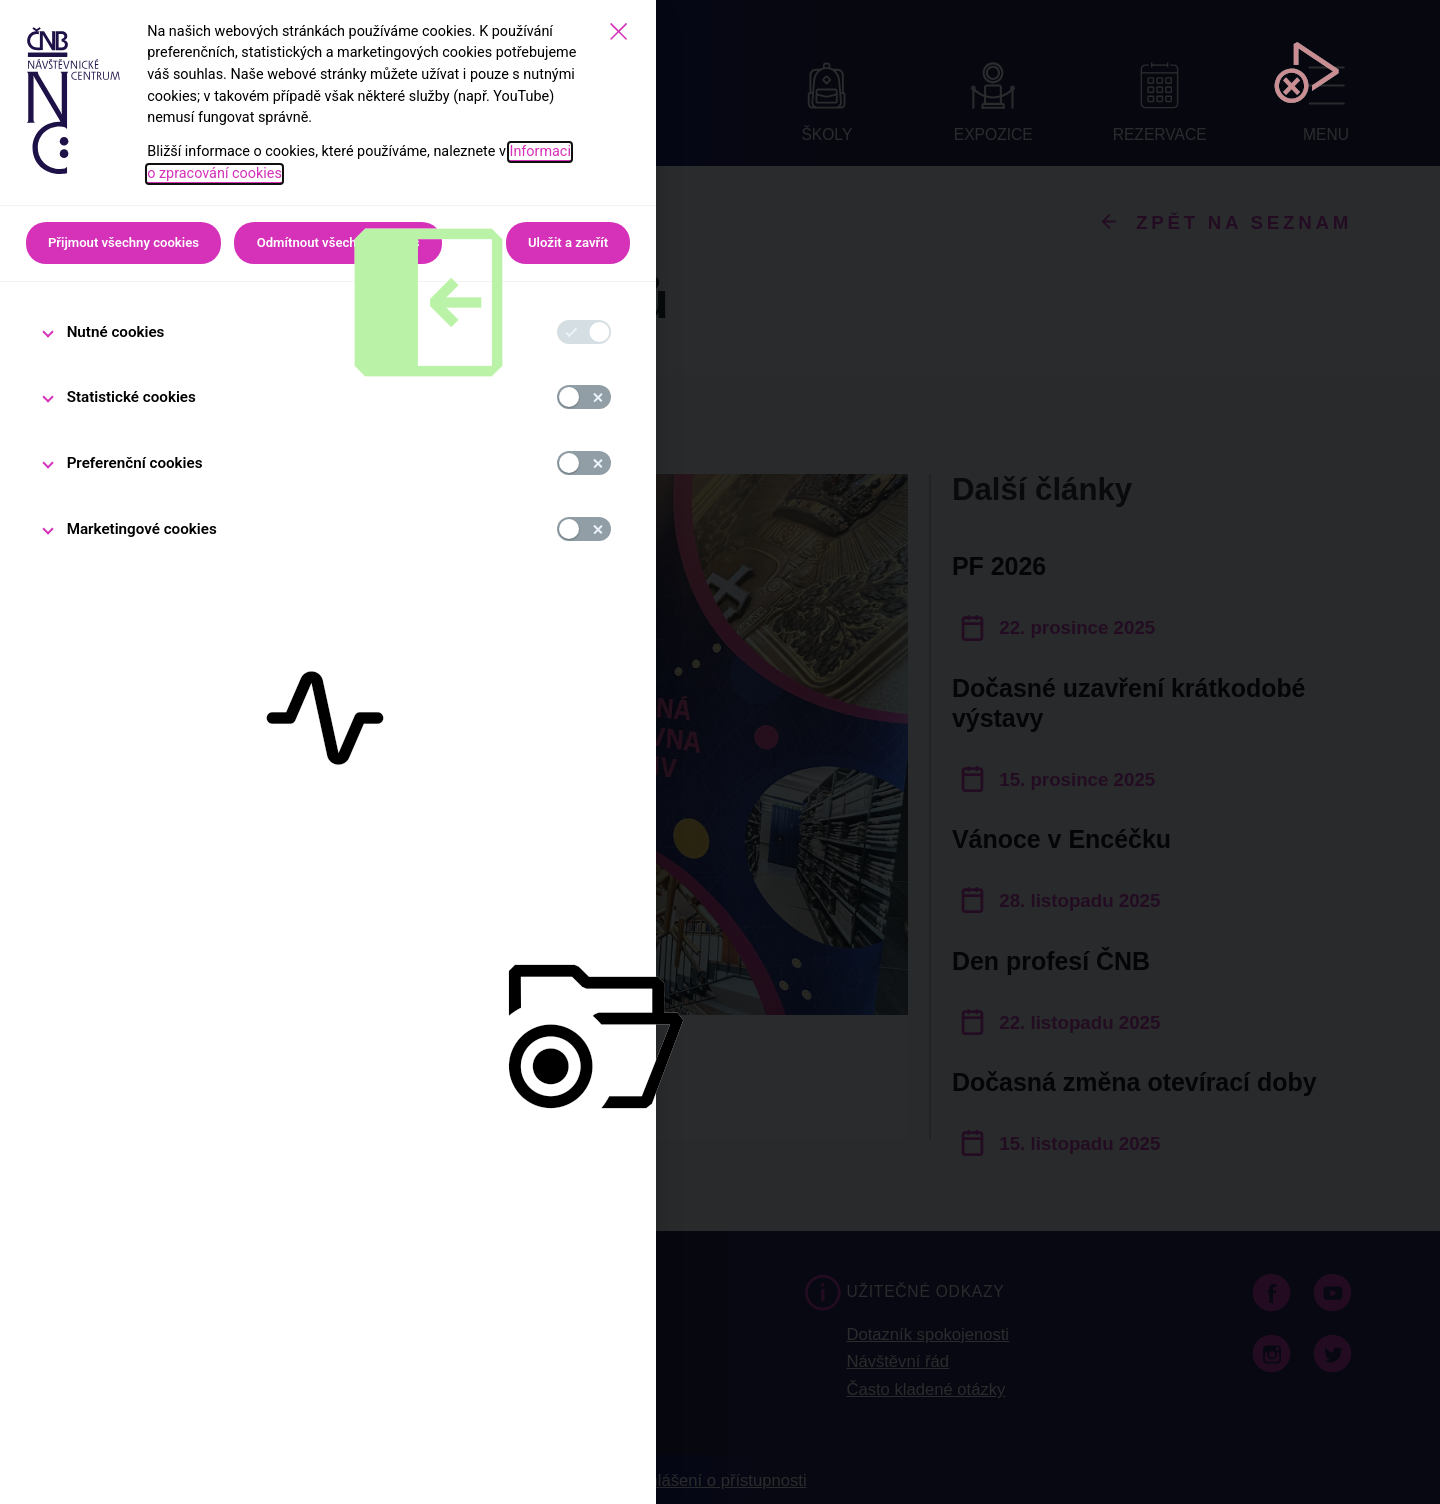 This screenshot has width=1440, height=1504. What do you see at coordinates (1307, 69) in the screenshot?
I see `run with errors detected` at bounding box center [1307, 69].